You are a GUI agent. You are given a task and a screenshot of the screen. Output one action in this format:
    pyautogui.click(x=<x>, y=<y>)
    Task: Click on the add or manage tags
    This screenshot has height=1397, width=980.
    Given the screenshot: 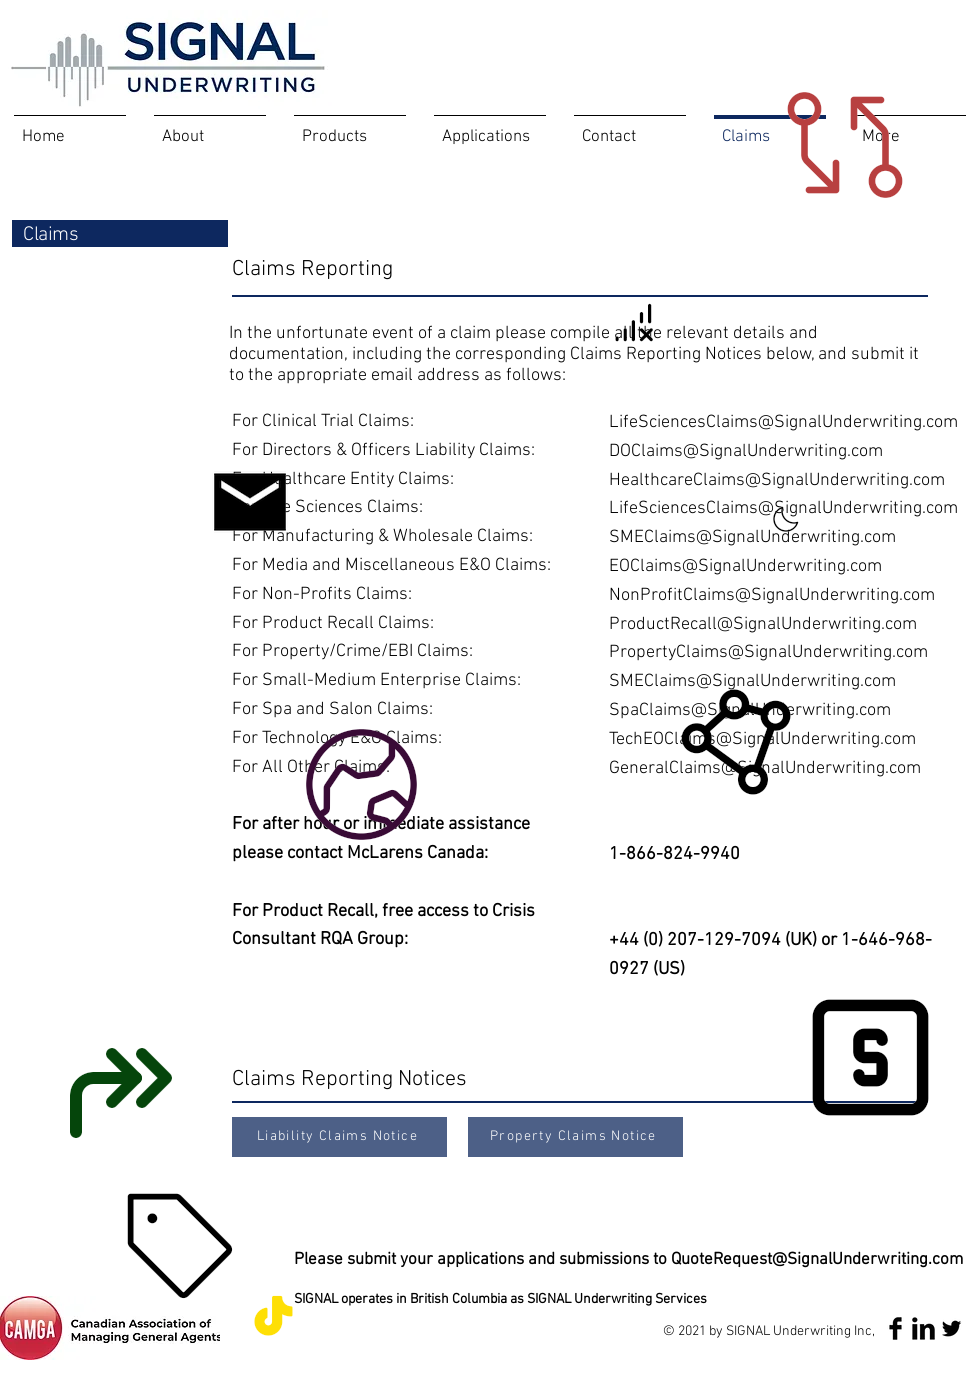 What is the action you would take?
    pyautogui.click(x=174, y=1240)
    